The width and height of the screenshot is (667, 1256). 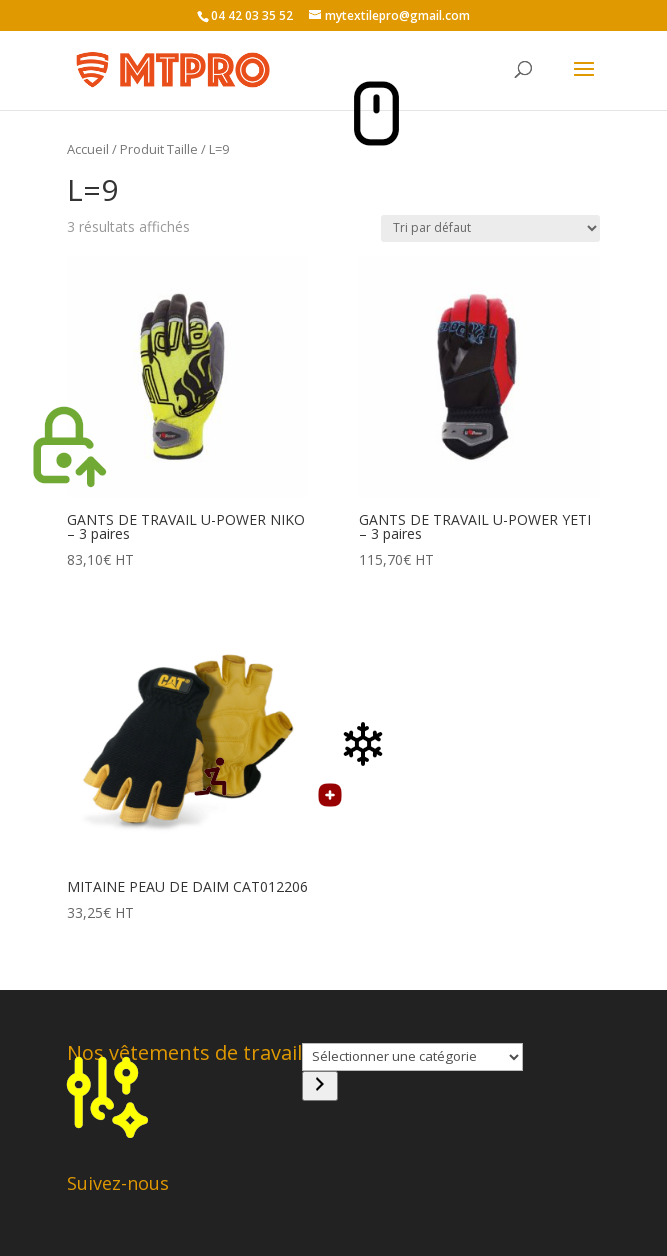 I want to click on access stretching exercises or warm-up routines, so click(x=211, y=776).